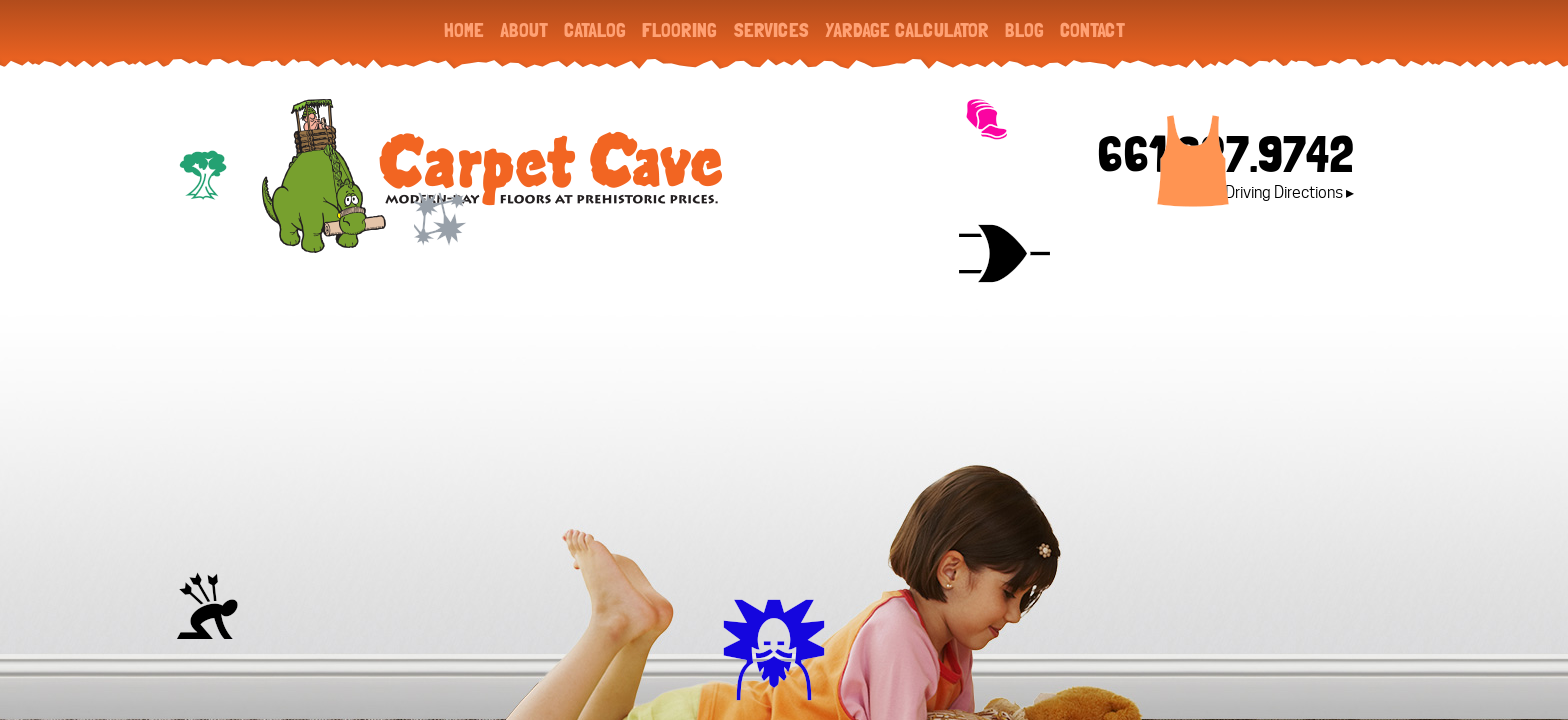  Describe the element at coordinates (774, 650) in the screenshot. I see `wisdom or knowledge stat indicator` at that location.